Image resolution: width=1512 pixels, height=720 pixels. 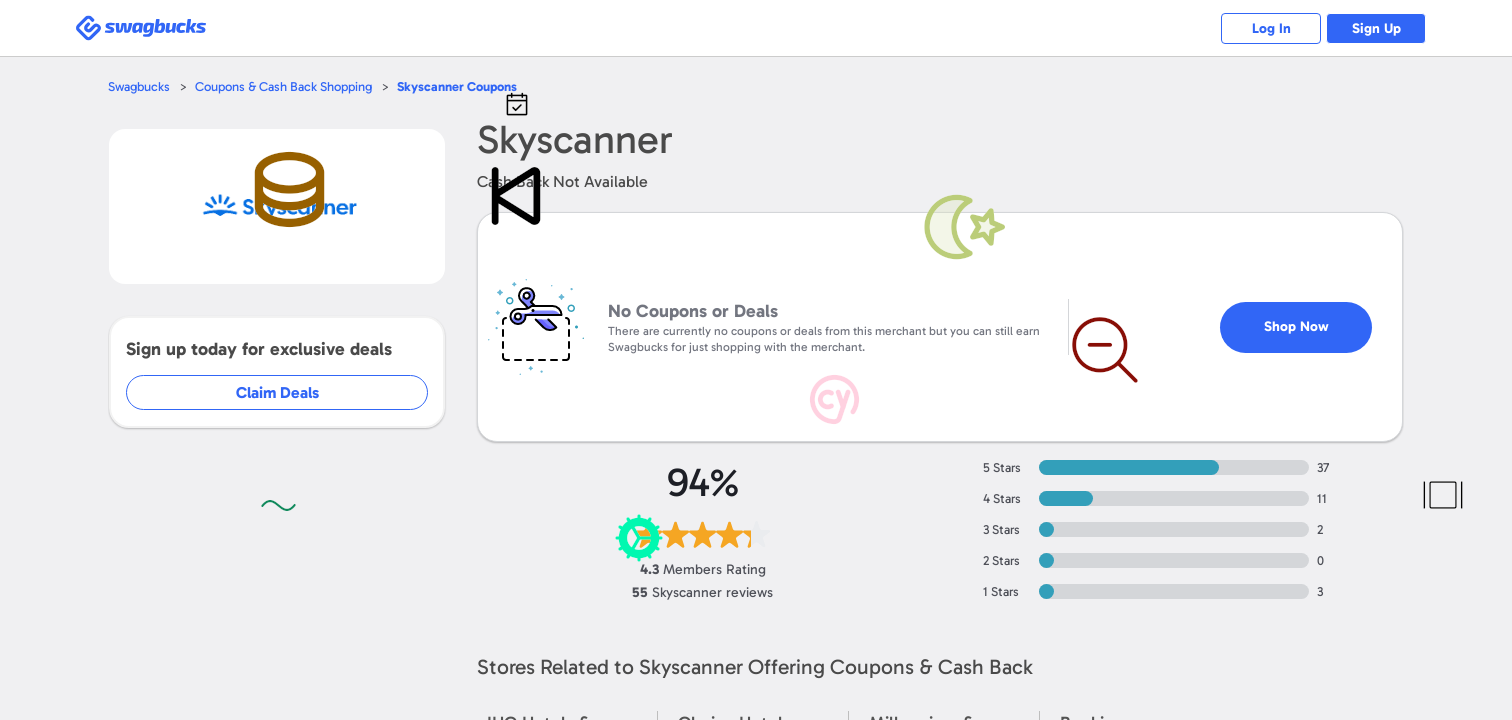 I want to click on indicates an approximate or estimated value, so click(x=278, y=505).